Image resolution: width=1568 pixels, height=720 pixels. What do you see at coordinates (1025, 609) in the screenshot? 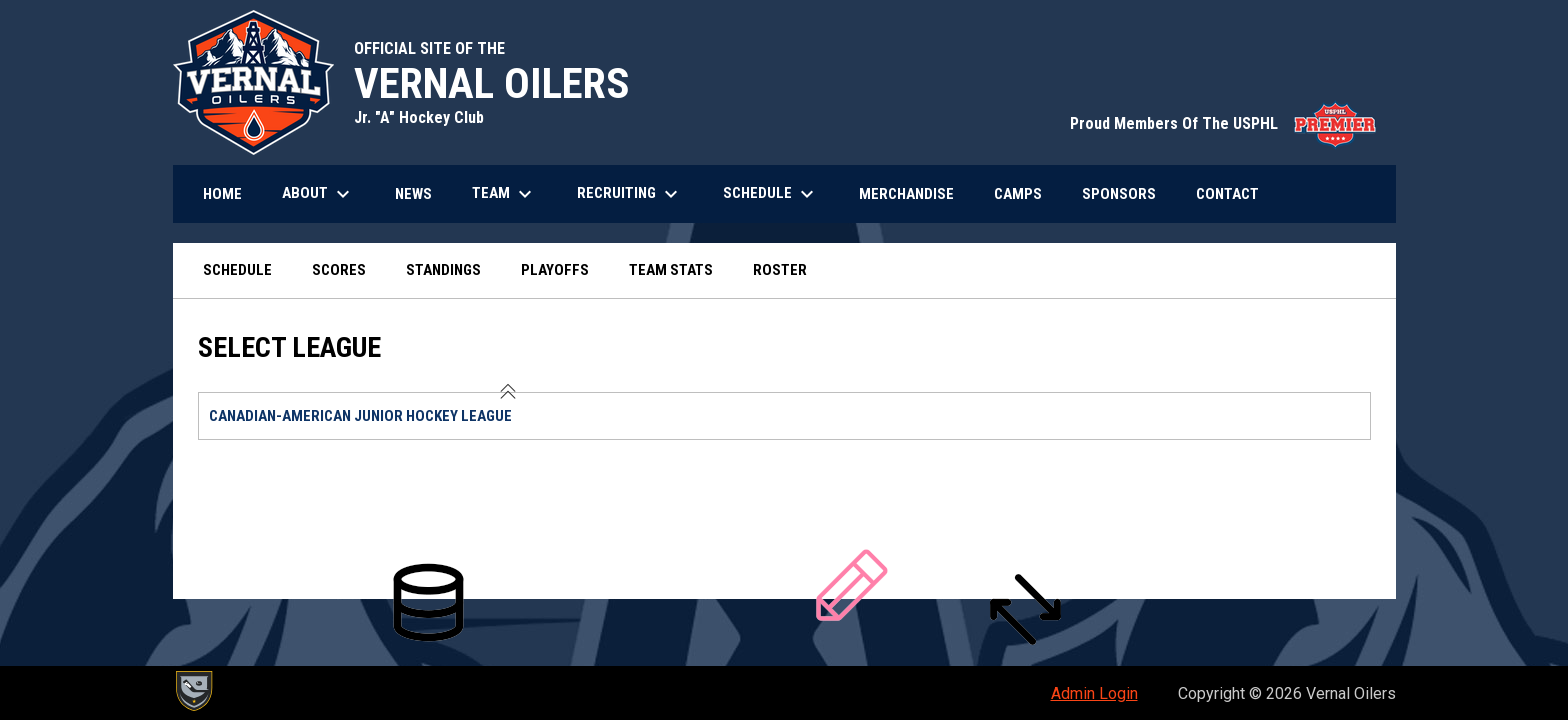
I see `resize element diagonally` at bounding box center [1025, 609].